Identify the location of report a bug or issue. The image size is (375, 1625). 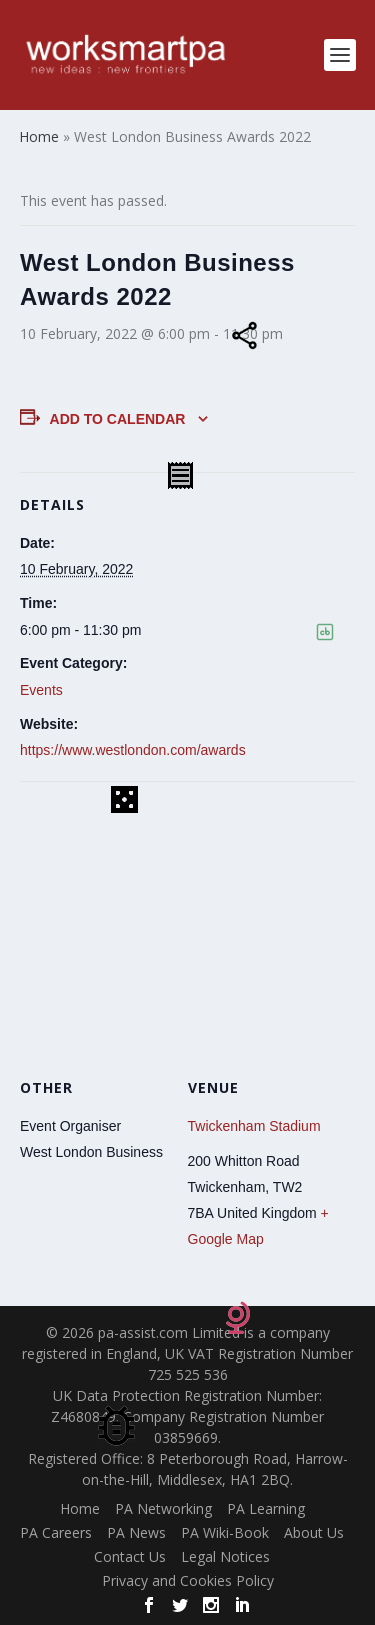
(116, 1425).